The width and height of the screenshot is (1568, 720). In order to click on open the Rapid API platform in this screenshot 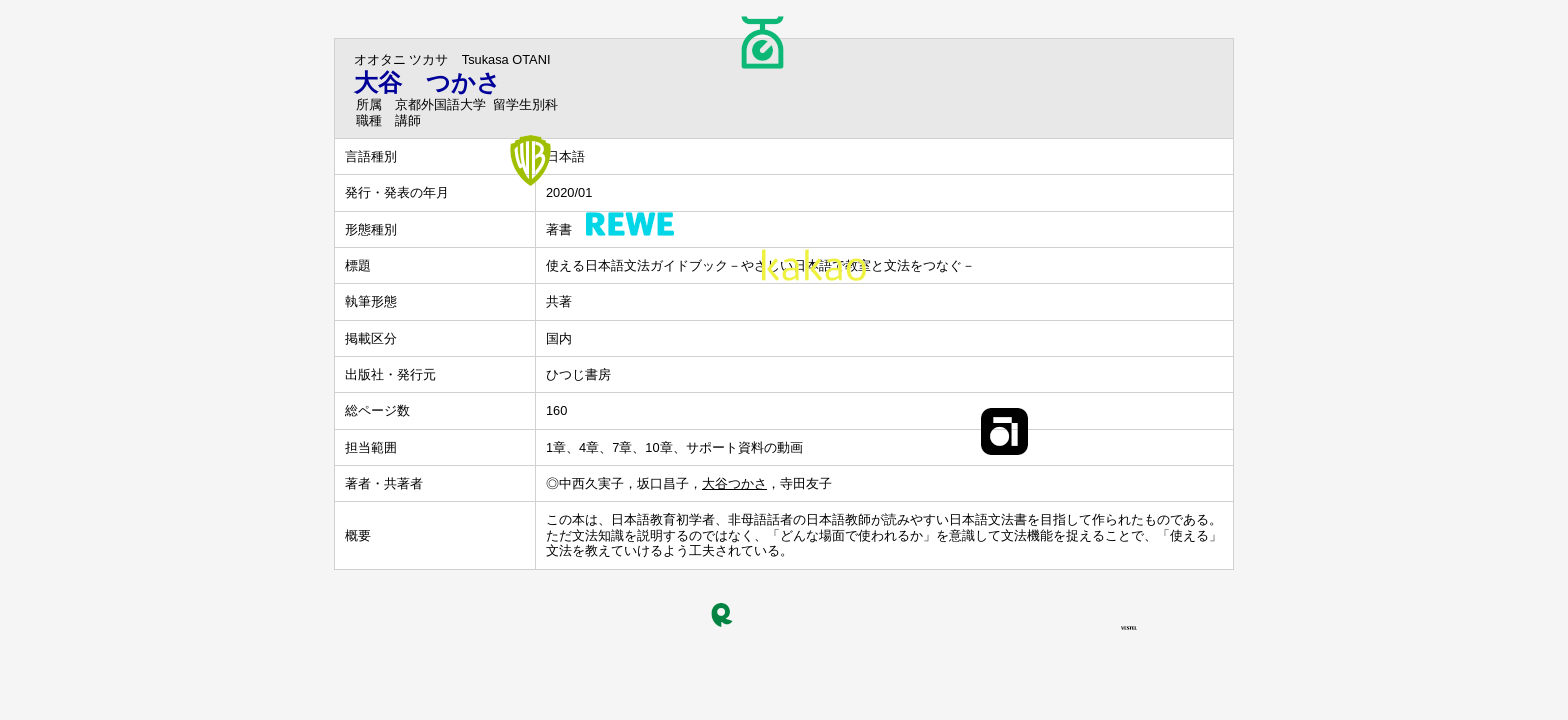, I will do `click(722, 615)`.